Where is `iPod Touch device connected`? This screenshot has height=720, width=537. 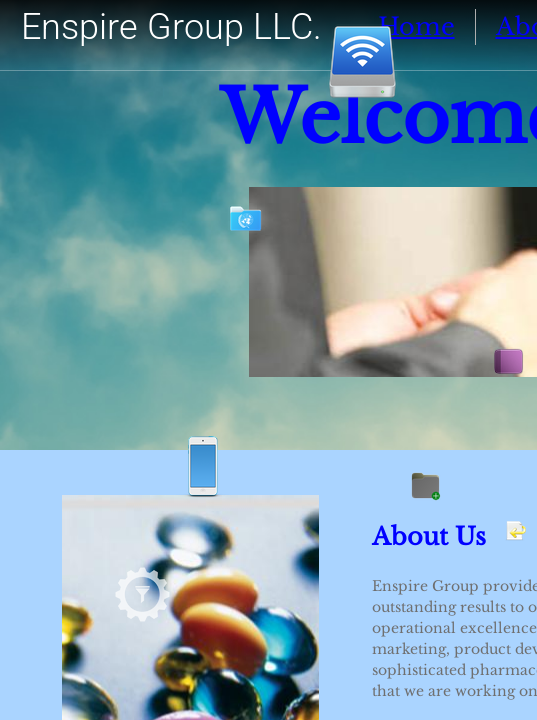
iPod Touch device connected is located at coordinates (203, 467).